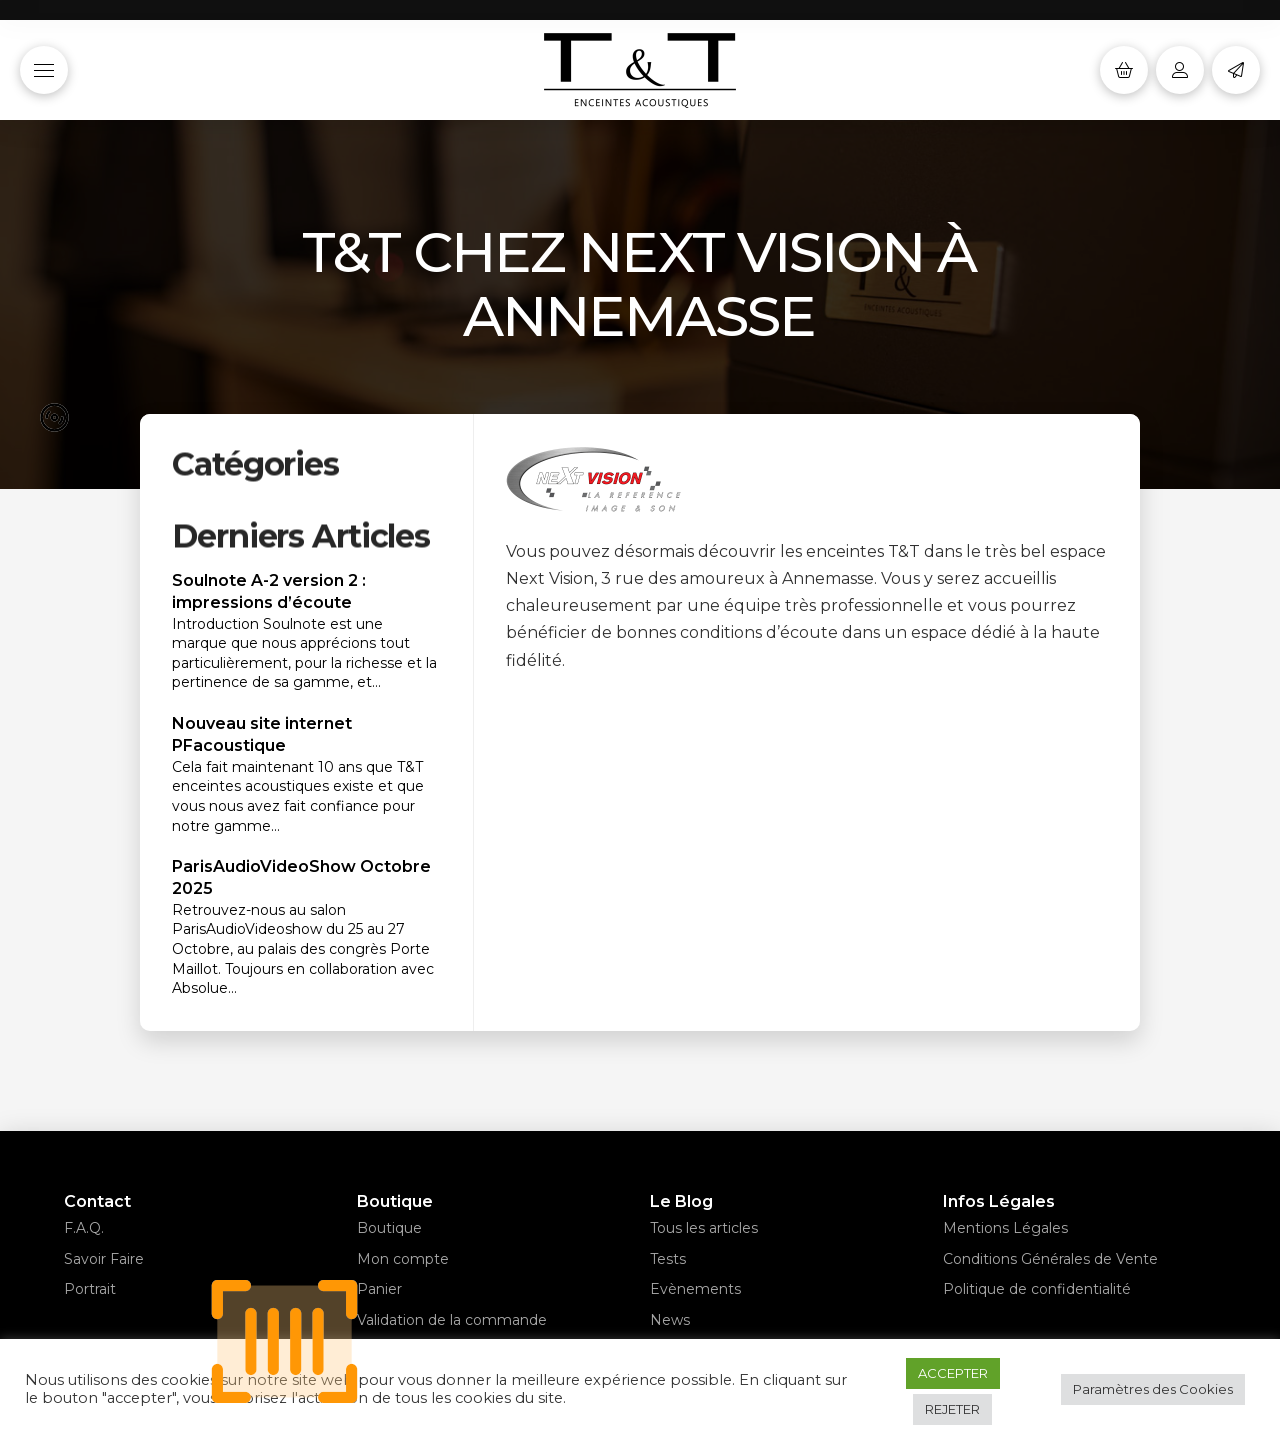  I want to click on scan a barcode, so click(284, 1341).